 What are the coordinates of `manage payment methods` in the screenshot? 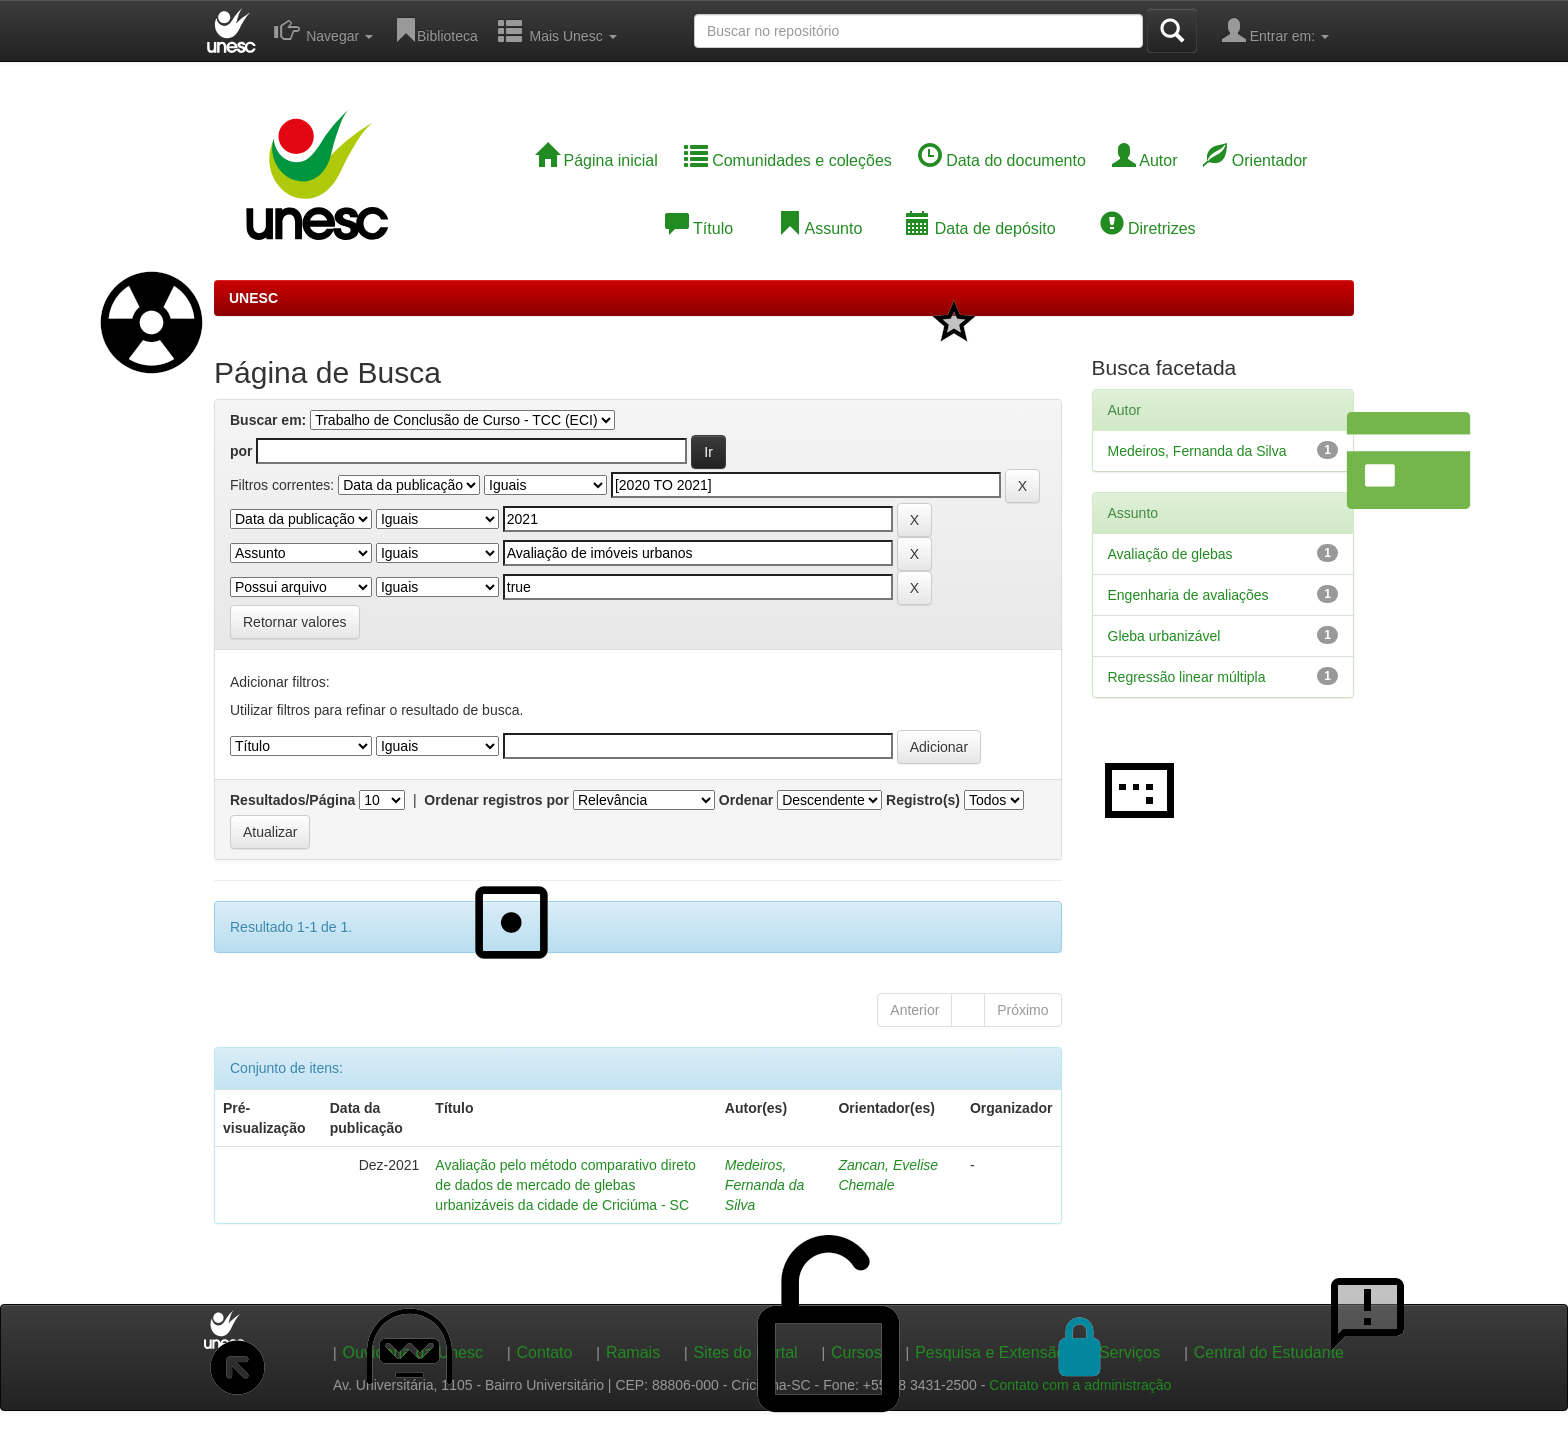 It's located at (1408, 460).